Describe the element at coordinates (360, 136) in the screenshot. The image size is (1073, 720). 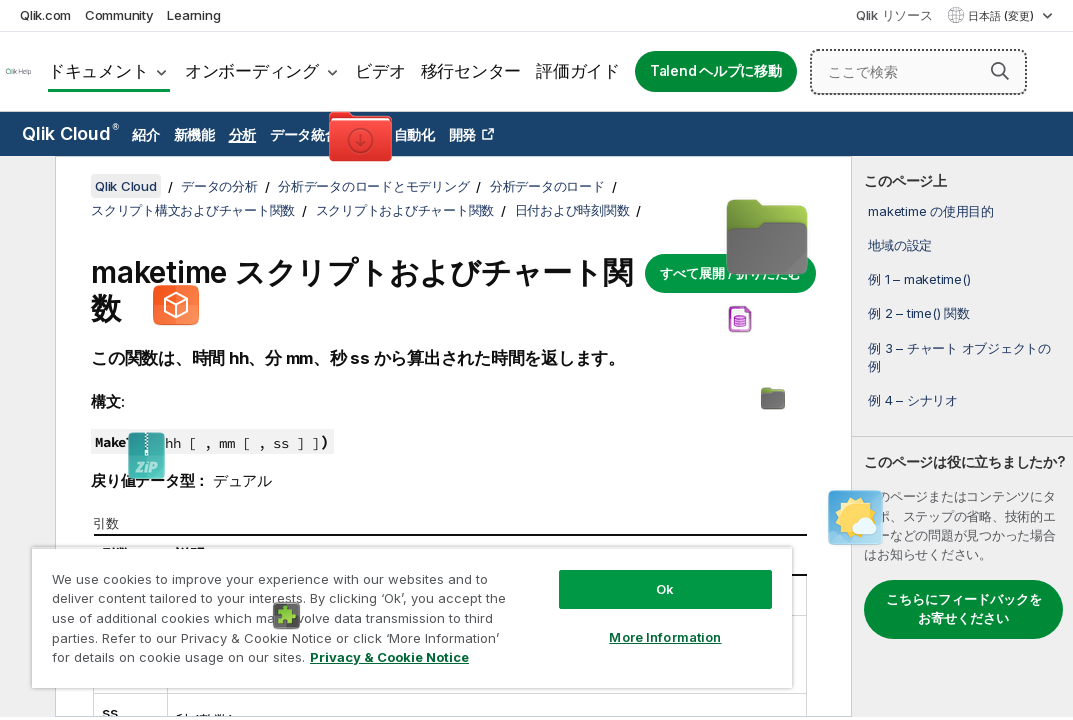
I see `access your downloads folder` at that location.